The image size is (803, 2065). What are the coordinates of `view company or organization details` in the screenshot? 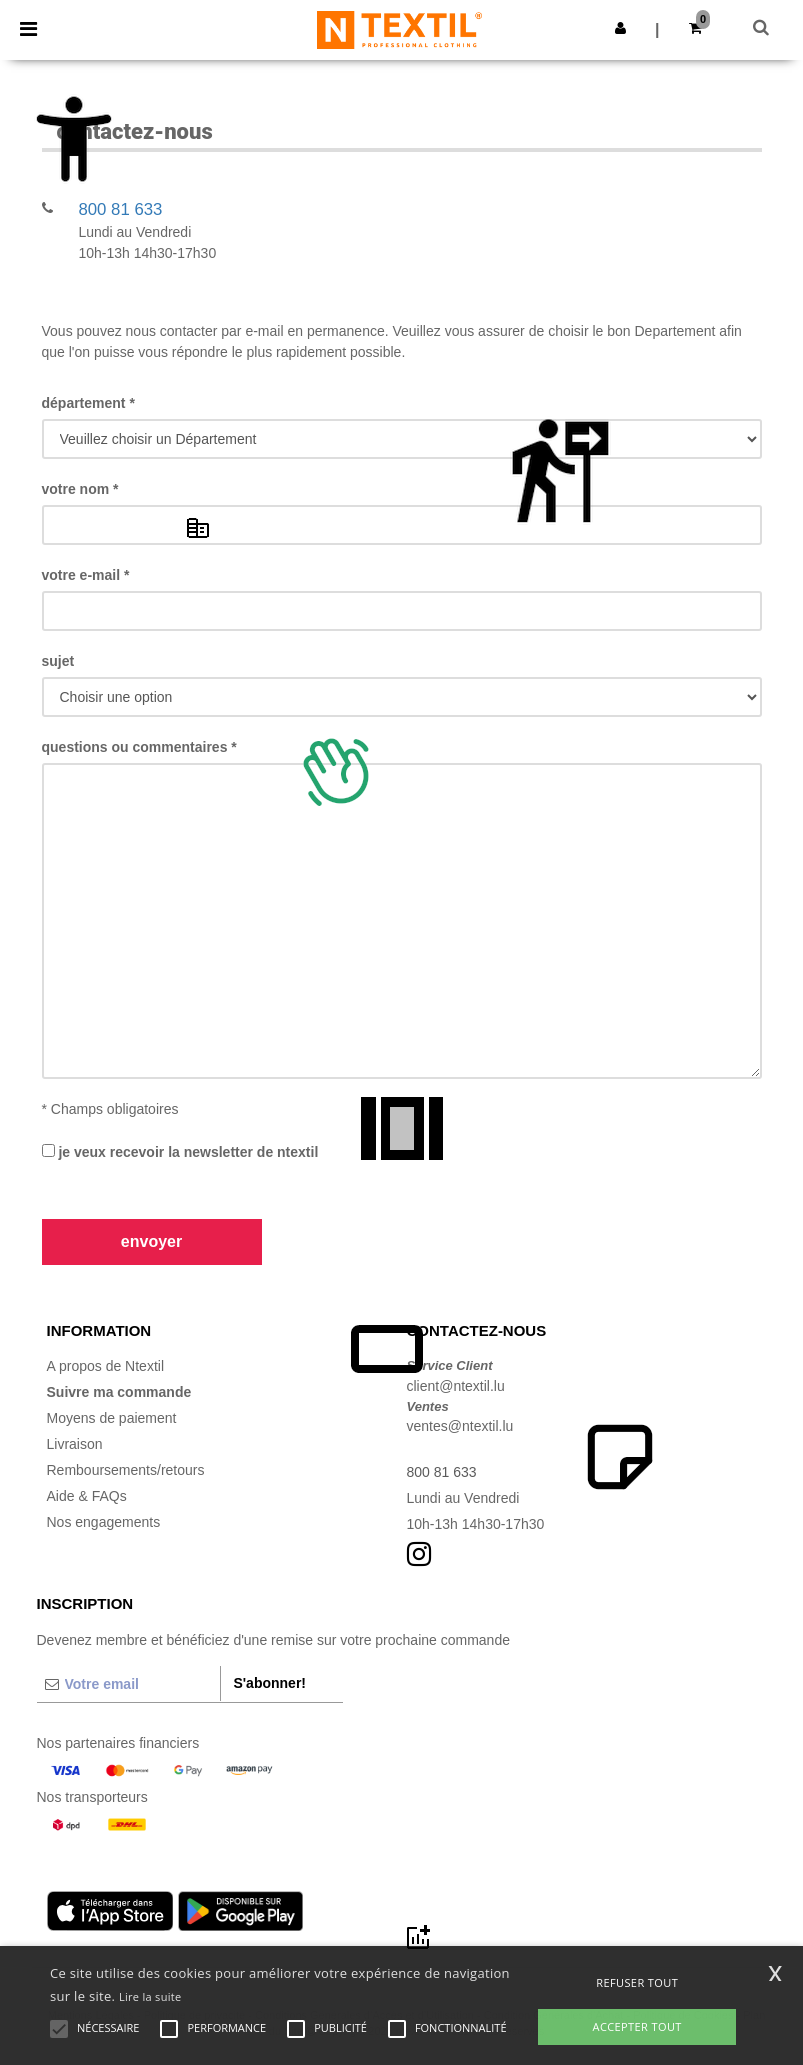 It's located at (198, 528).